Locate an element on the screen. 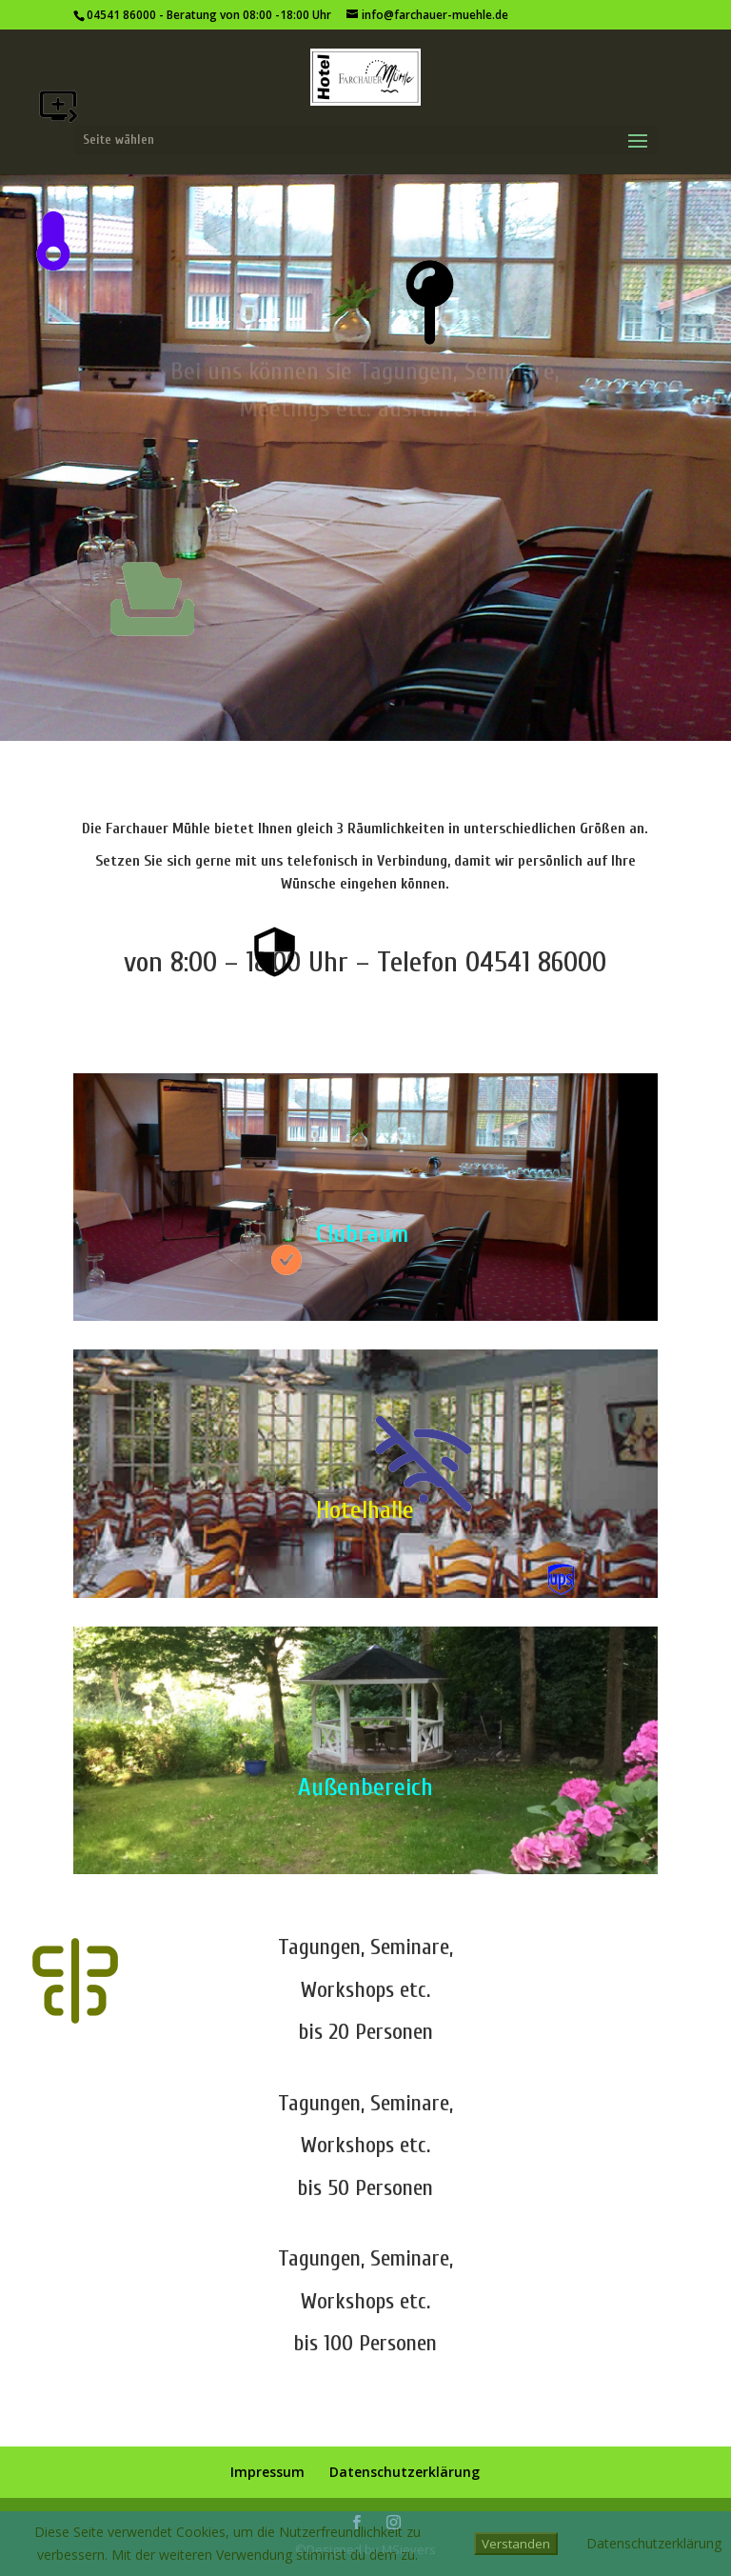  mark a location on the map is located at coordinates (429, 302).